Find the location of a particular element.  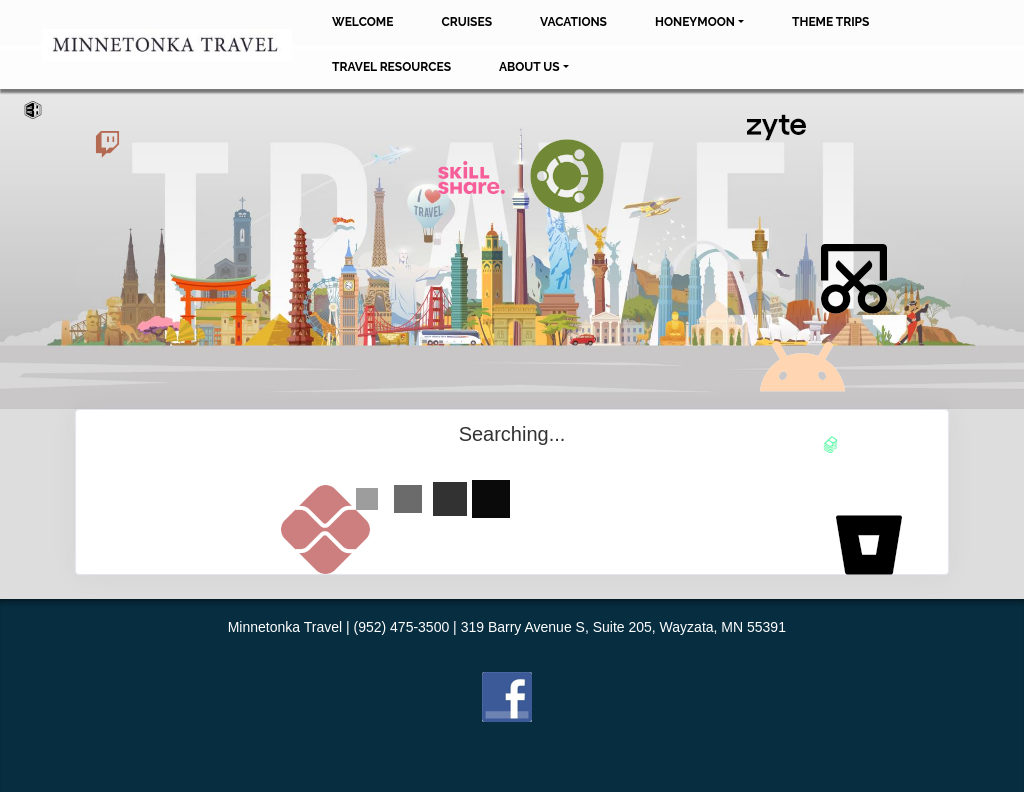

backstage developer portal logo is located at coordinates (830, 444).